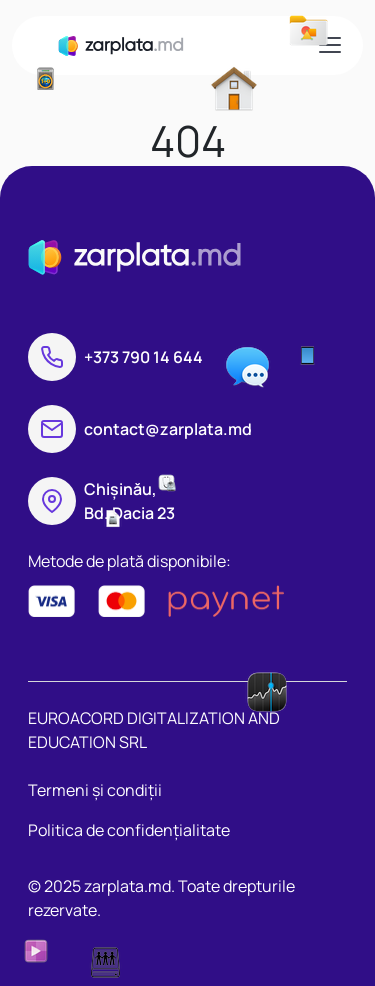 The height and width of the screenshot is (986, 375). What do you see at coordinates (234, 87) in the screenshot?
I see `access your home folder` at bounding box center [234, 87].